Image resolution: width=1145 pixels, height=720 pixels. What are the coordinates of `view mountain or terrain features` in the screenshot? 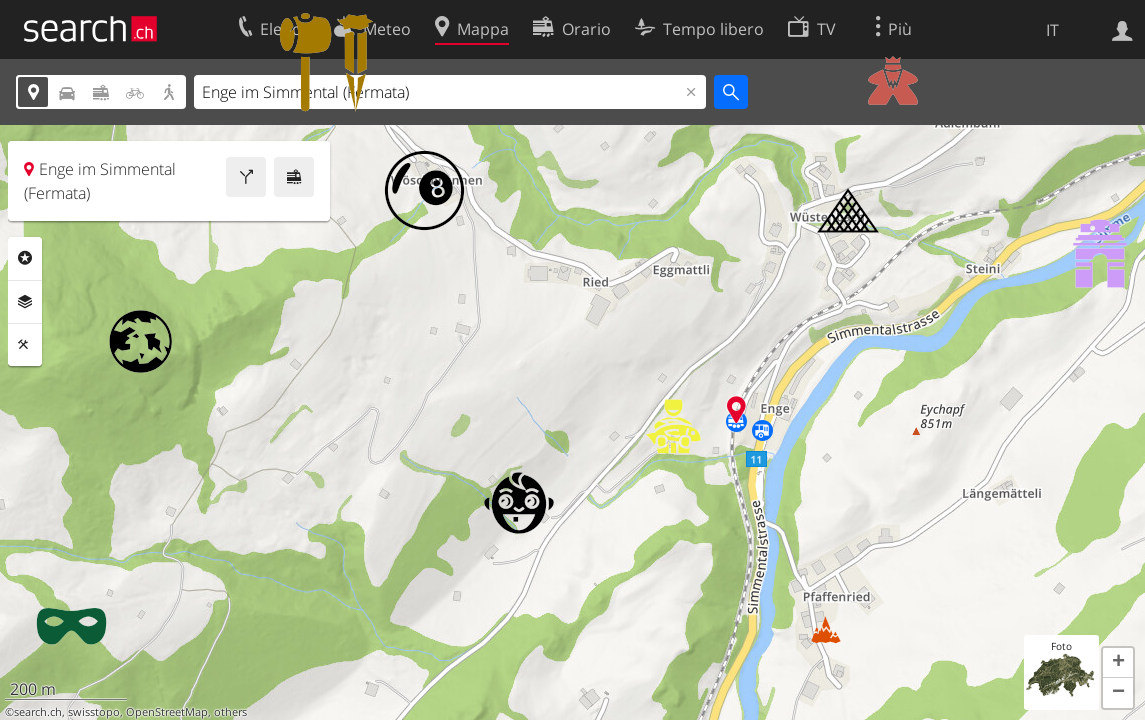 It's located at (826, 631).